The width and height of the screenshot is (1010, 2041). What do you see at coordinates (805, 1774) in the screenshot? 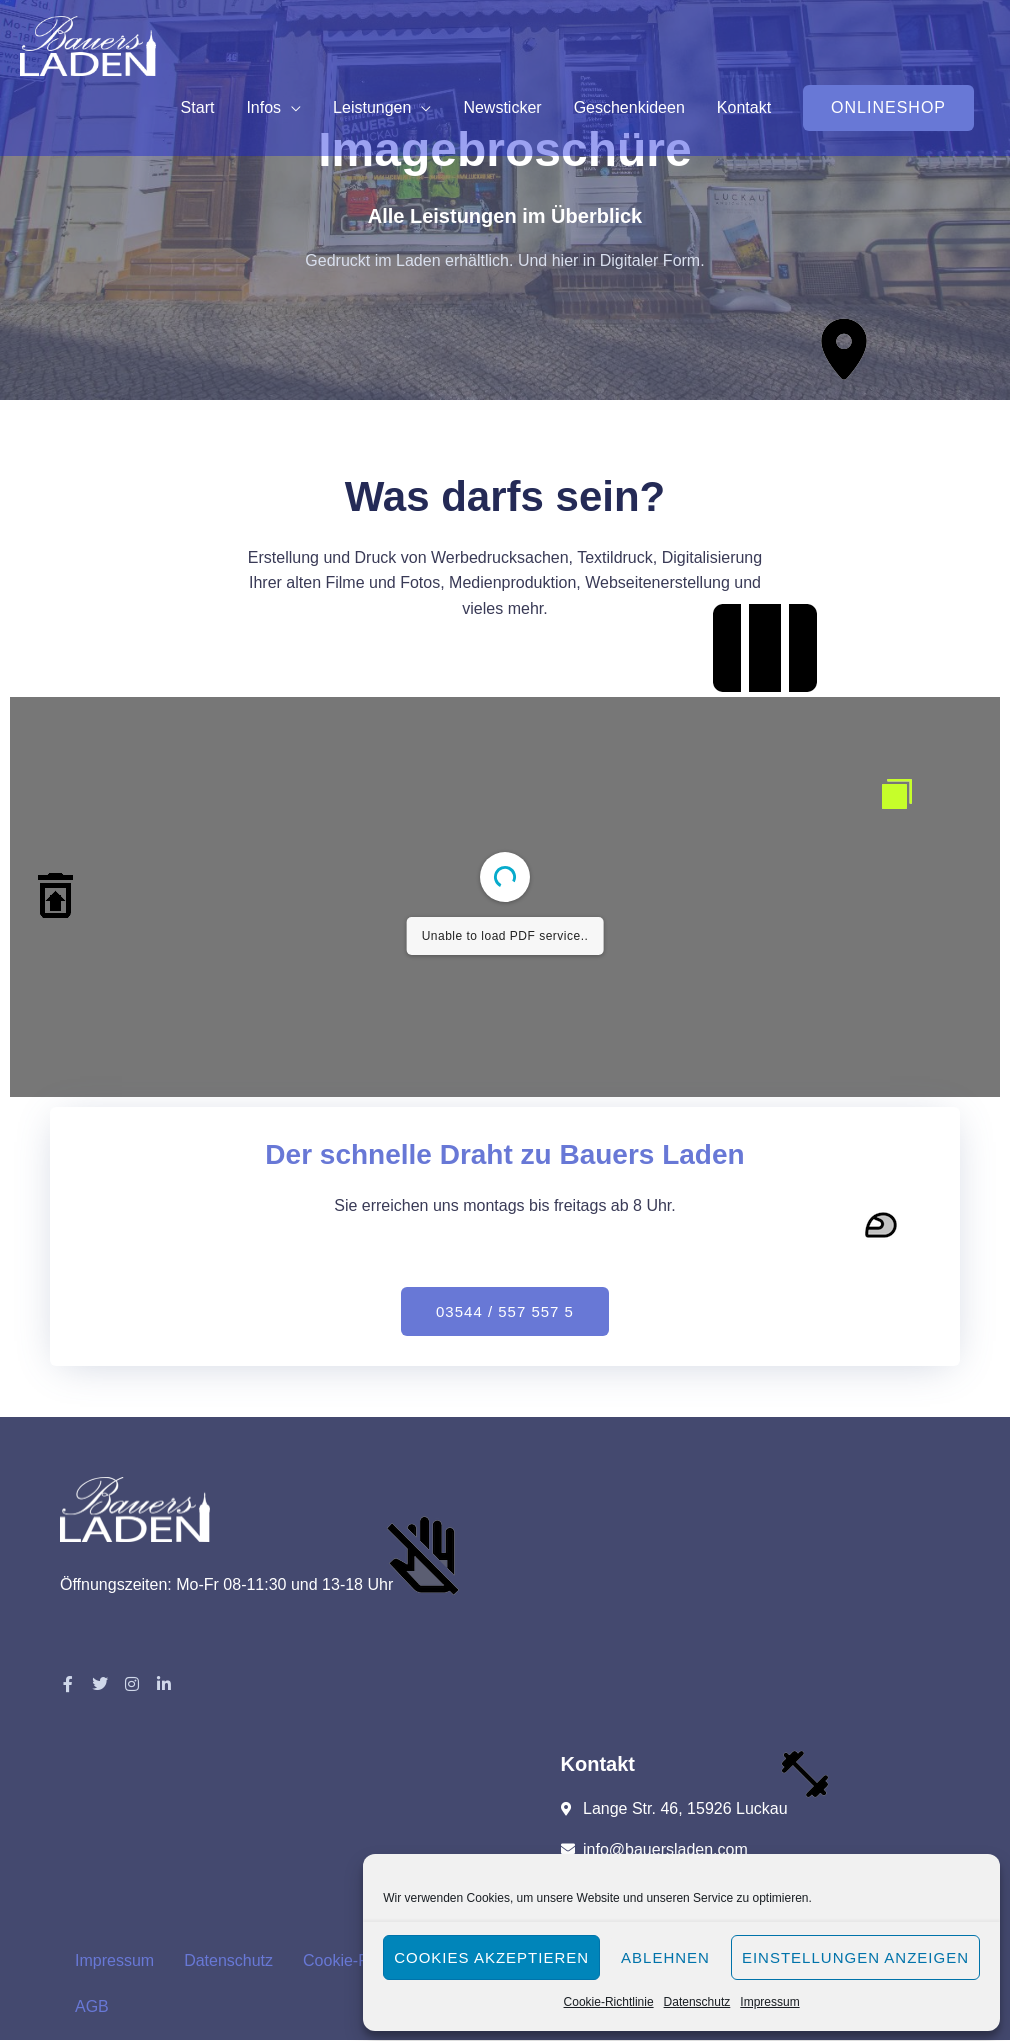
I see `access fitness or workout features` at bounding box center [805, 1774].